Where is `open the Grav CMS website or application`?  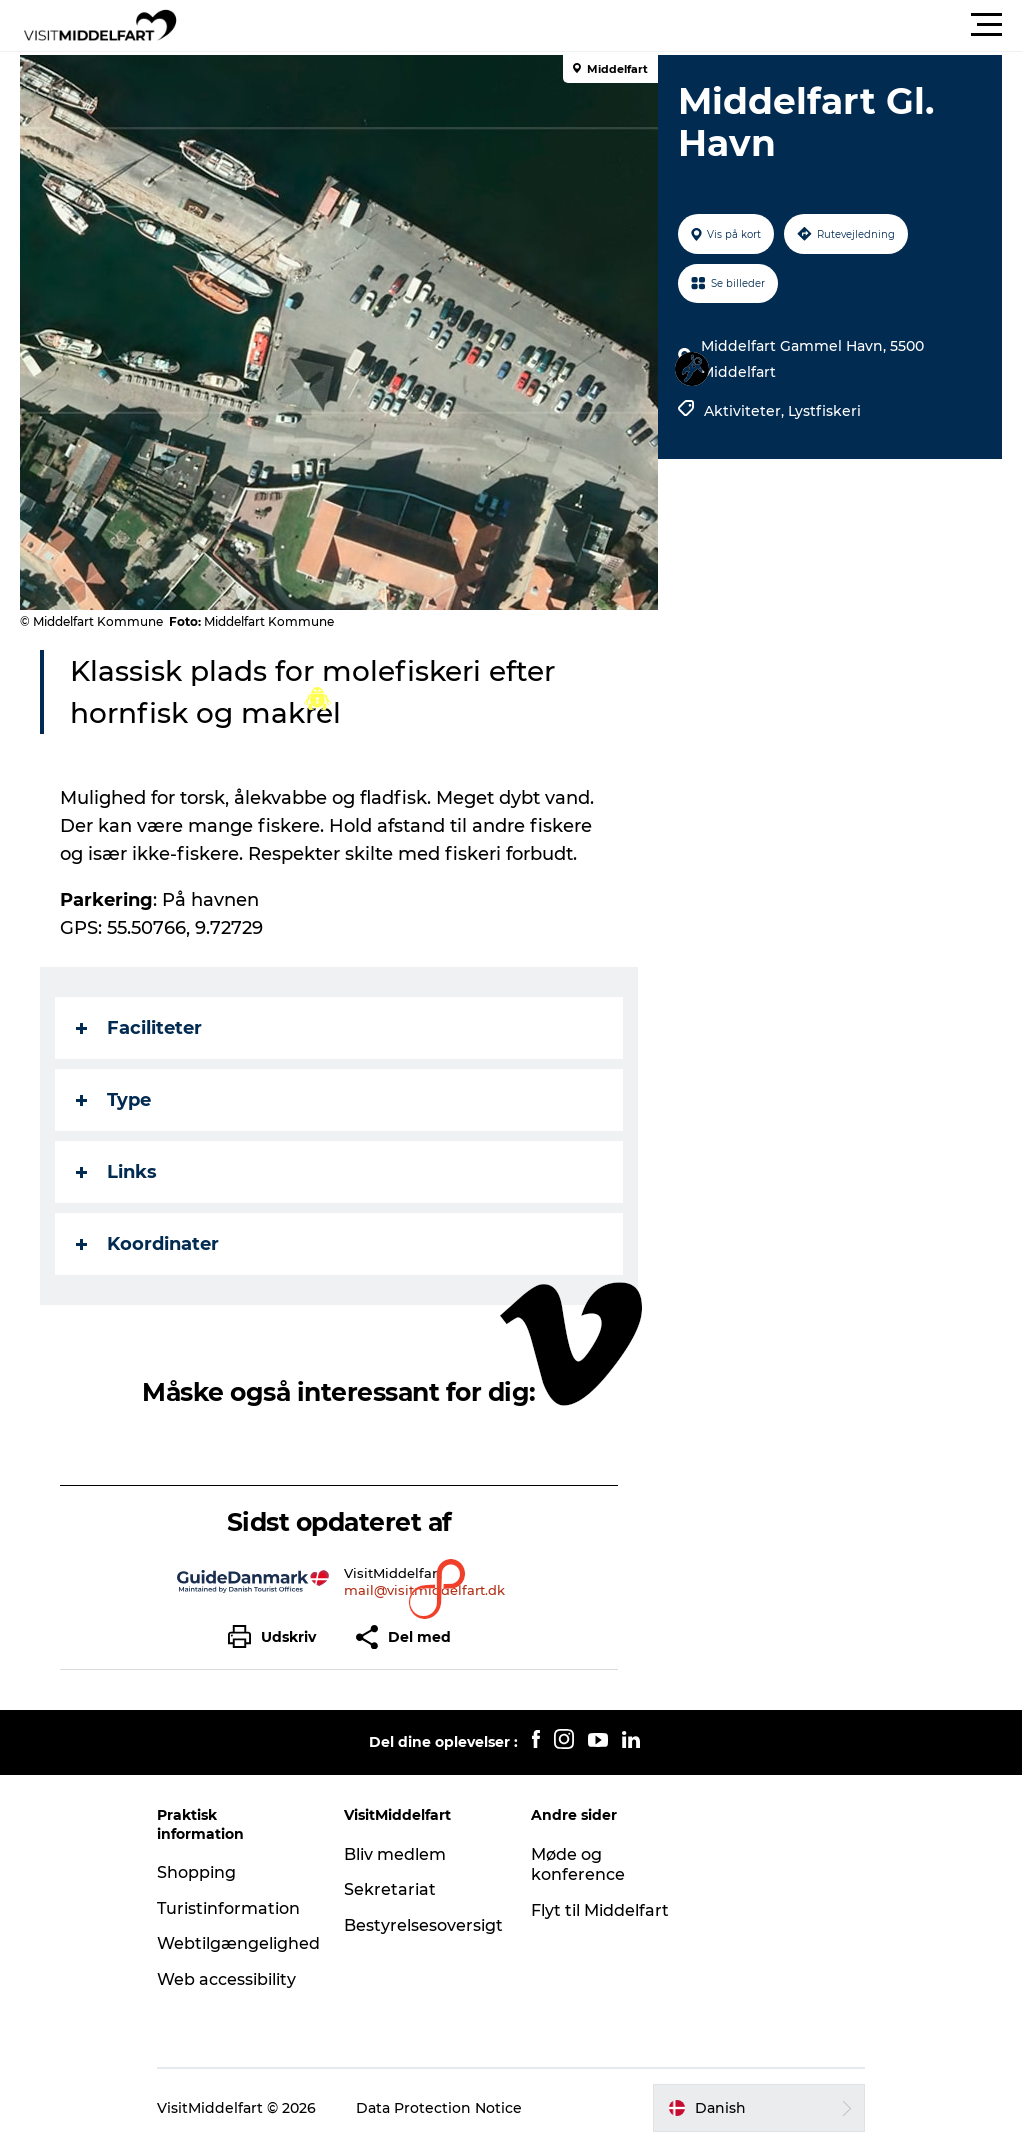 open the Grav CMS website or application is located at coordinates (692, 369).